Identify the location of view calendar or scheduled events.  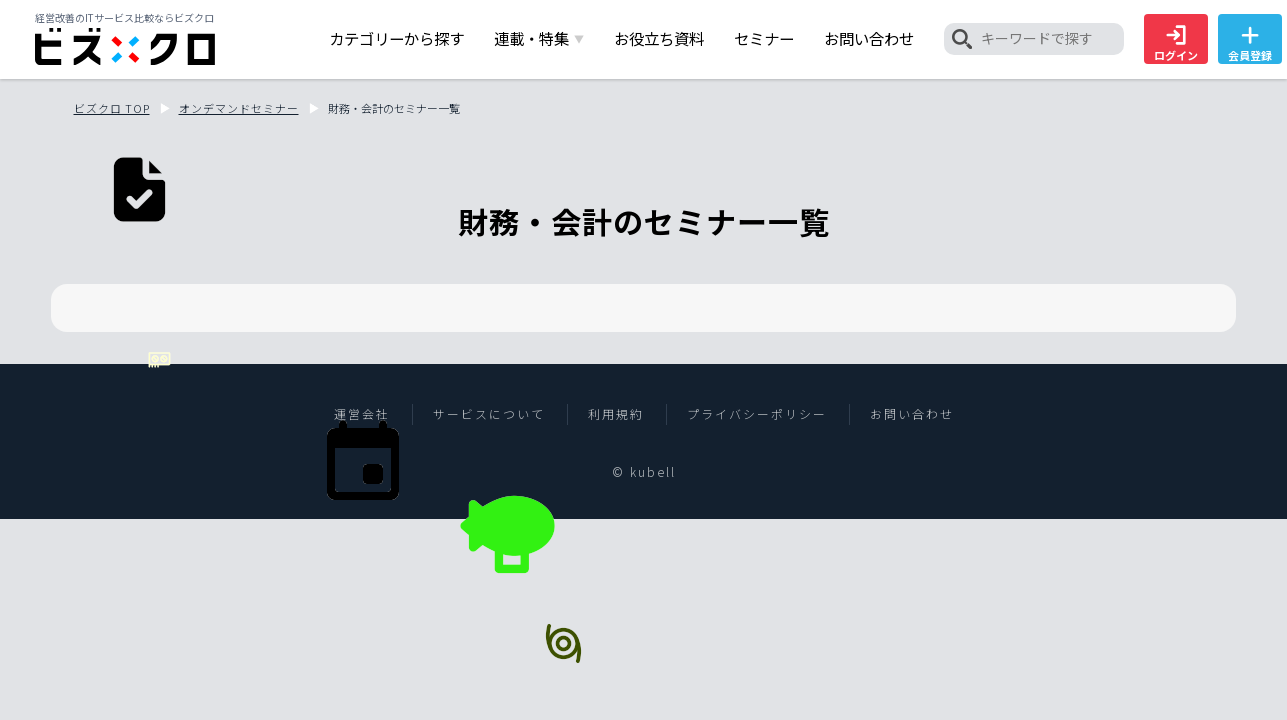
(363, 460).